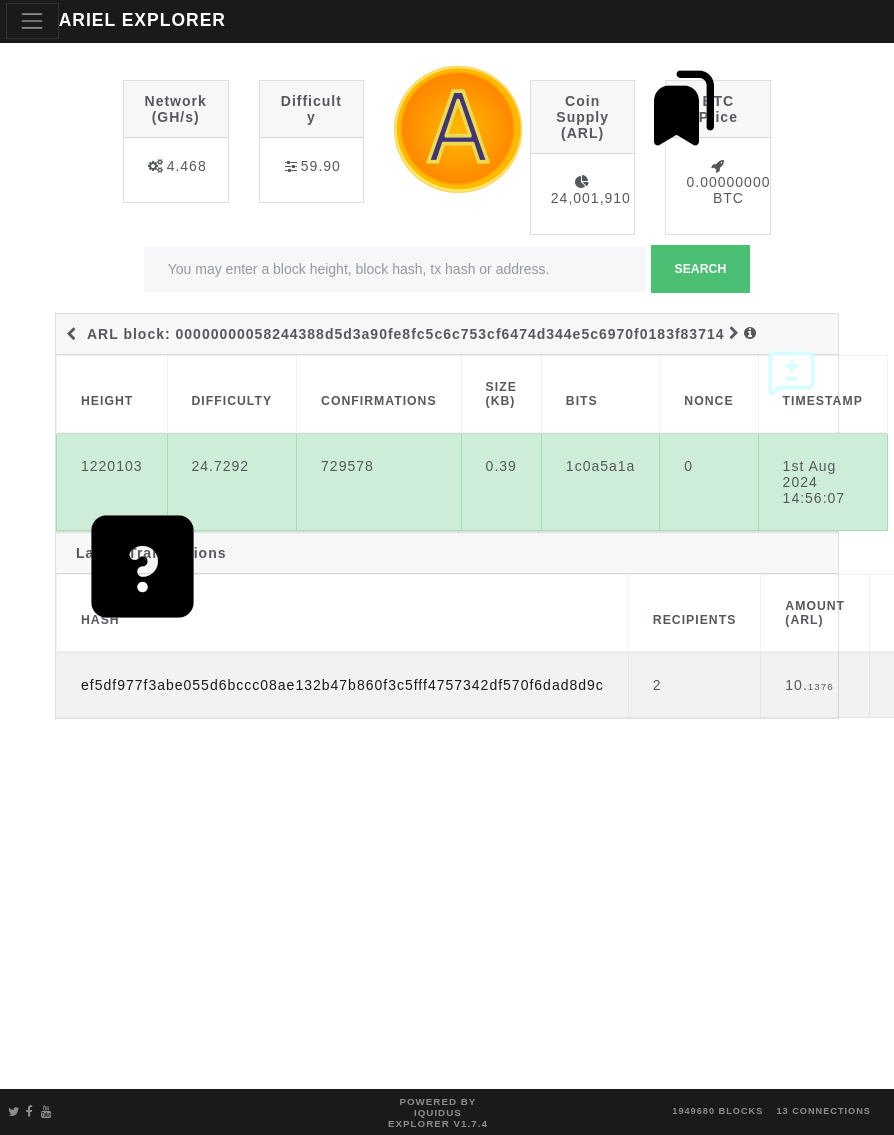  I want to click on access help or support, so click(142, 566).